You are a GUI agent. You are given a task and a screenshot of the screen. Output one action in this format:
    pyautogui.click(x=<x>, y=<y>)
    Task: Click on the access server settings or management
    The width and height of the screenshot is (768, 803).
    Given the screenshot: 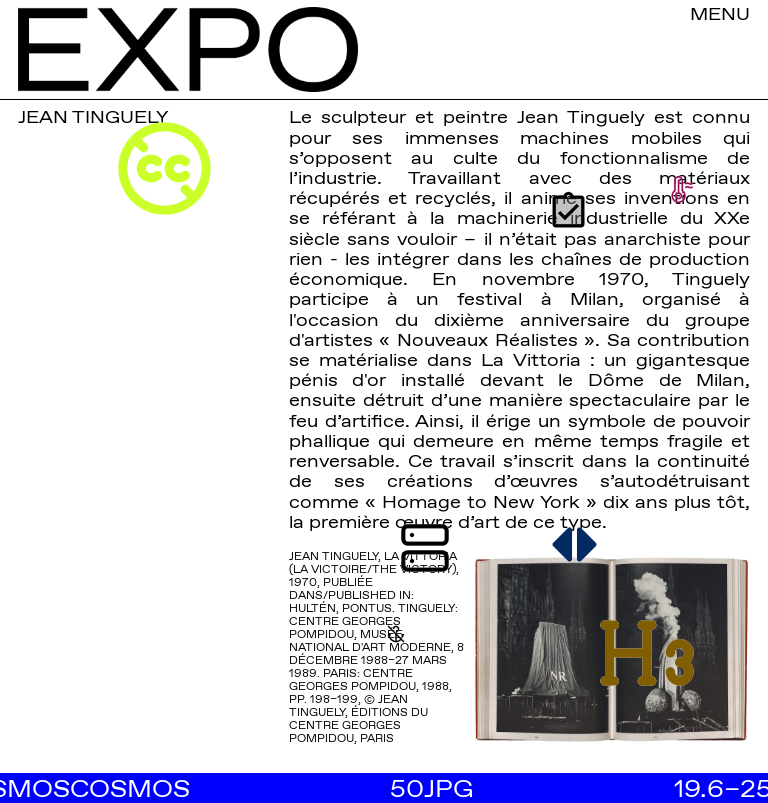 What is the action you would take?
    pyautogui.click(x=425, y=548)
    